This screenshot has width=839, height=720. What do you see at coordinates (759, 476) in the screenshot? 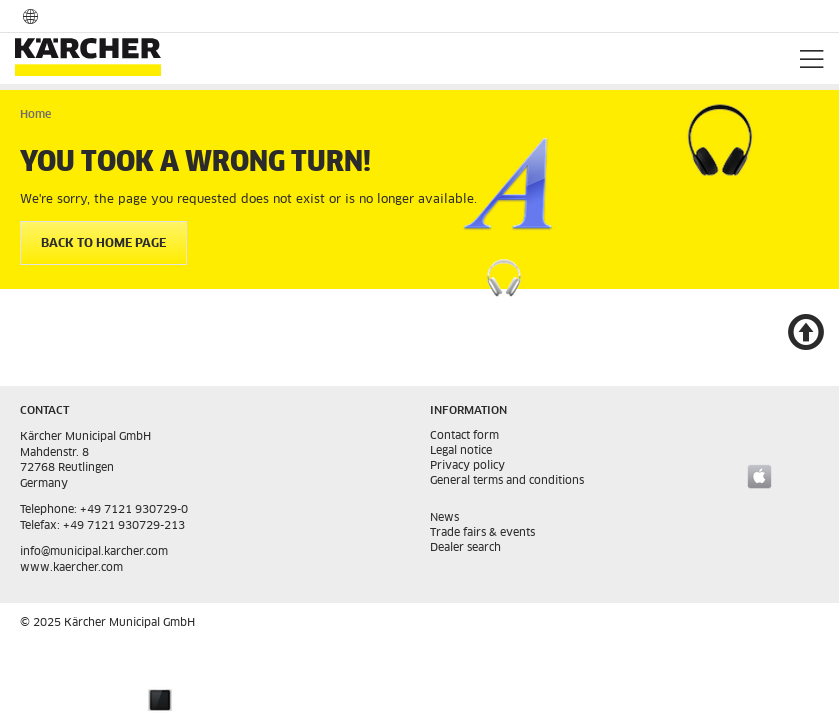
I see `access Apple ID account settings` at bounding box center [759, 476].